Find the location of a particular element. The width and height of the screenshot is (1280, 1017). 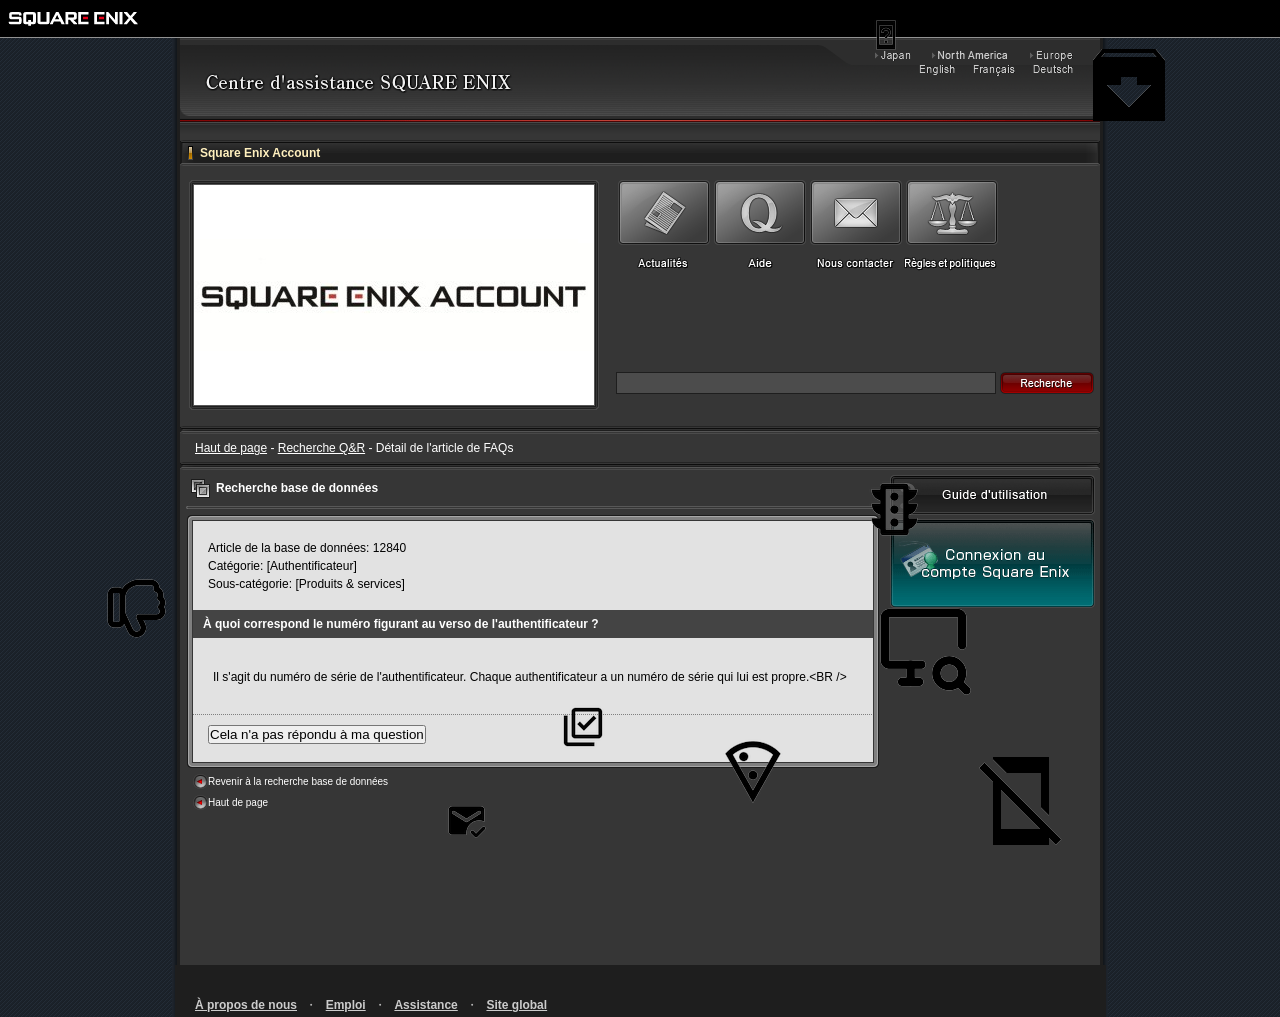

archive selected items is located at coordinates (1129, 85).